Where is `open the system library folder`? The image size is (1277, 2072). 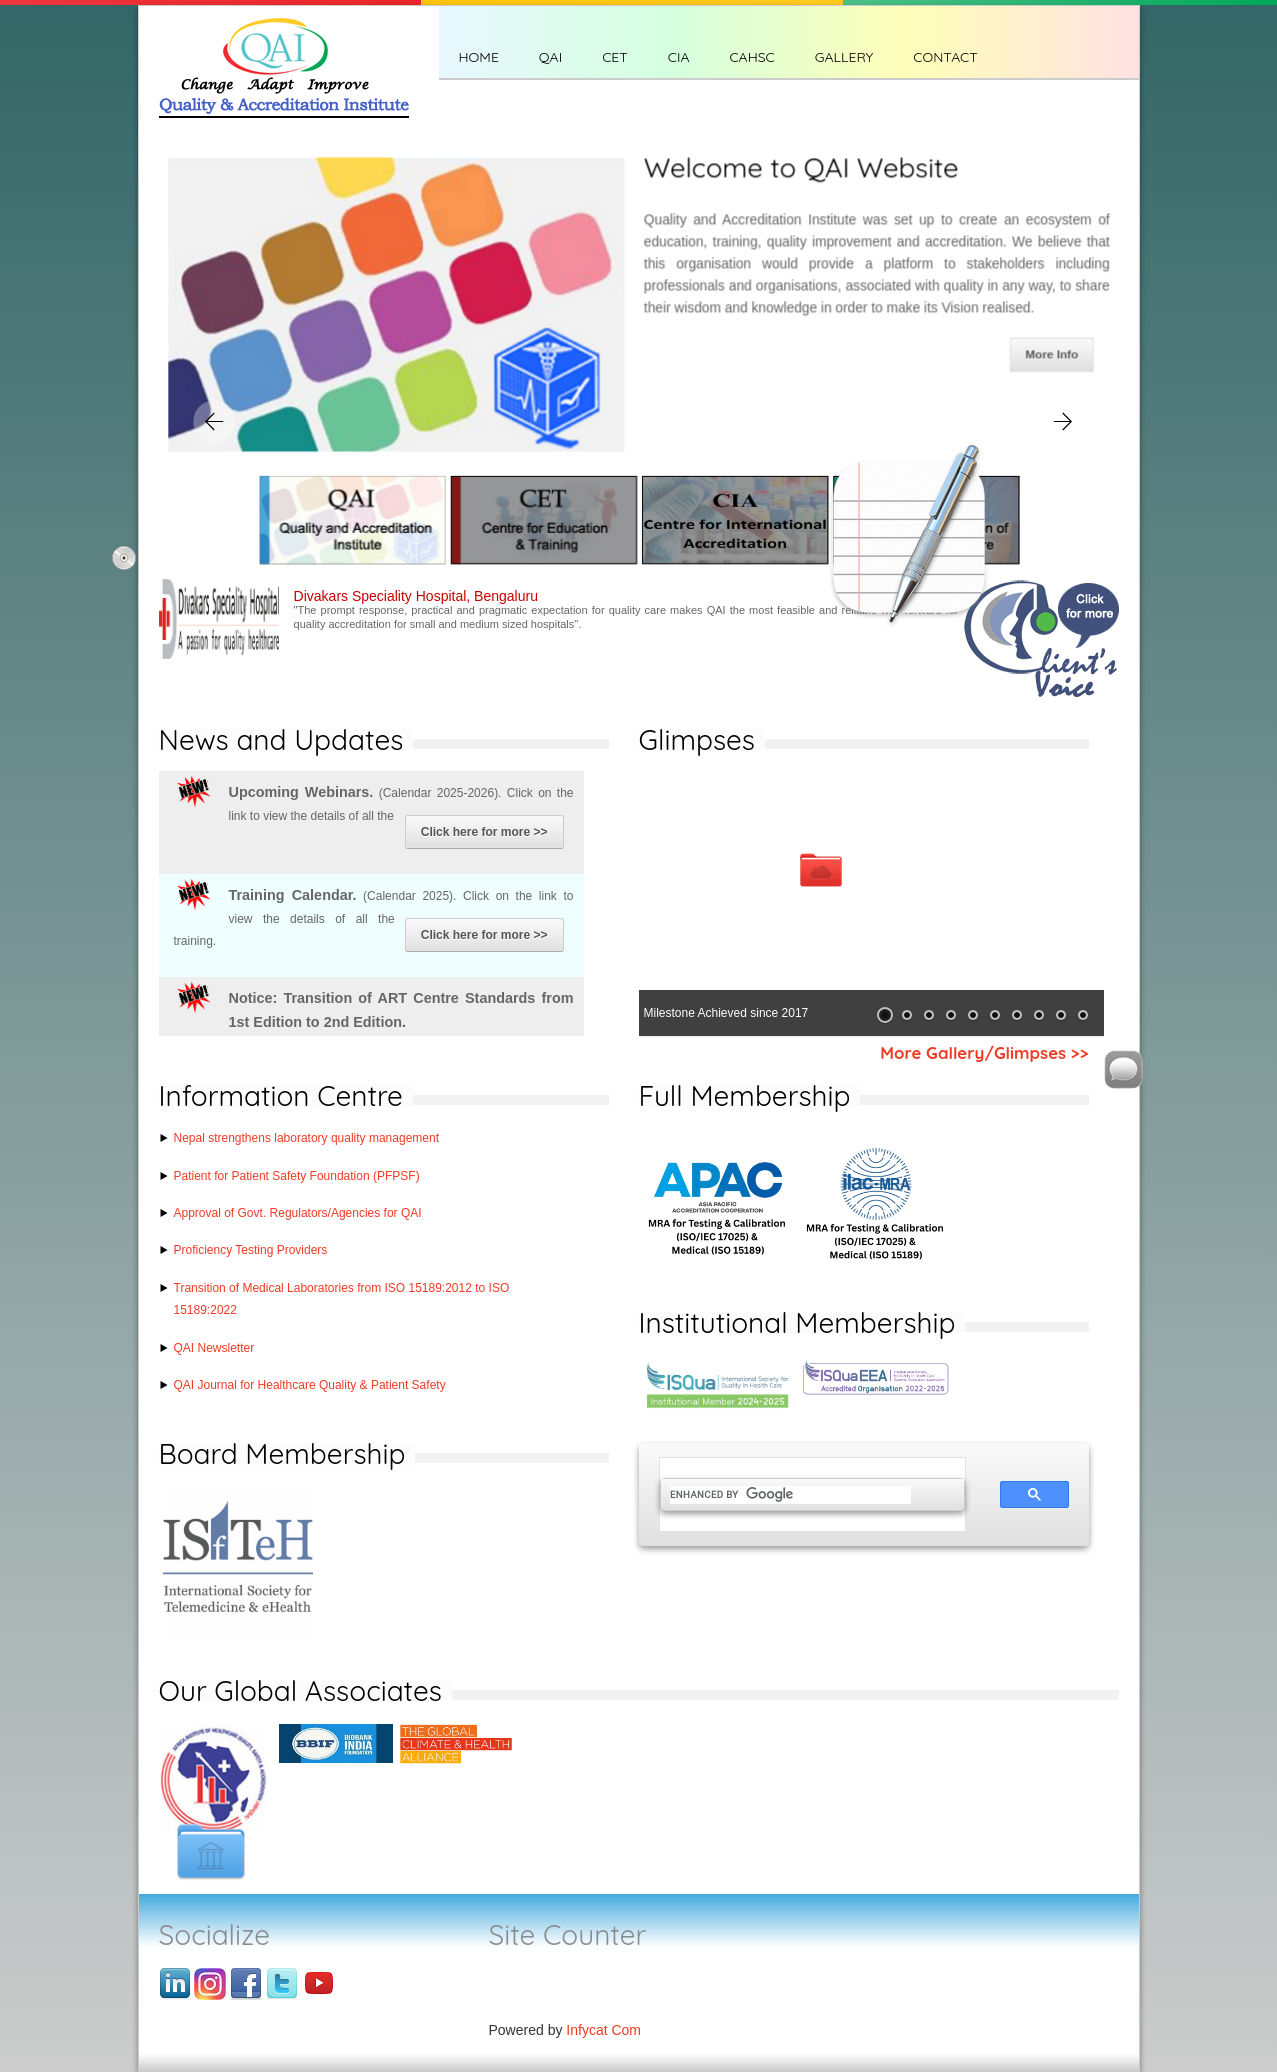
open the system library folder is located at coordinates (211, 1851).